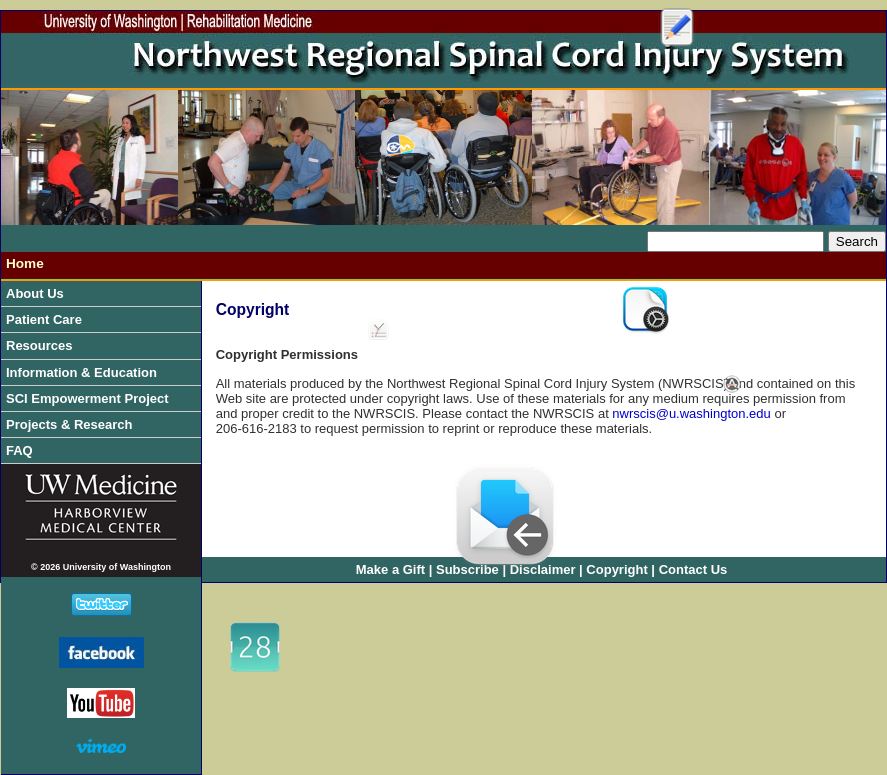  What do you see at coordinates (255, 647) in the screenshot?
I see `open the calendar app` at bounding box center [255, 647].